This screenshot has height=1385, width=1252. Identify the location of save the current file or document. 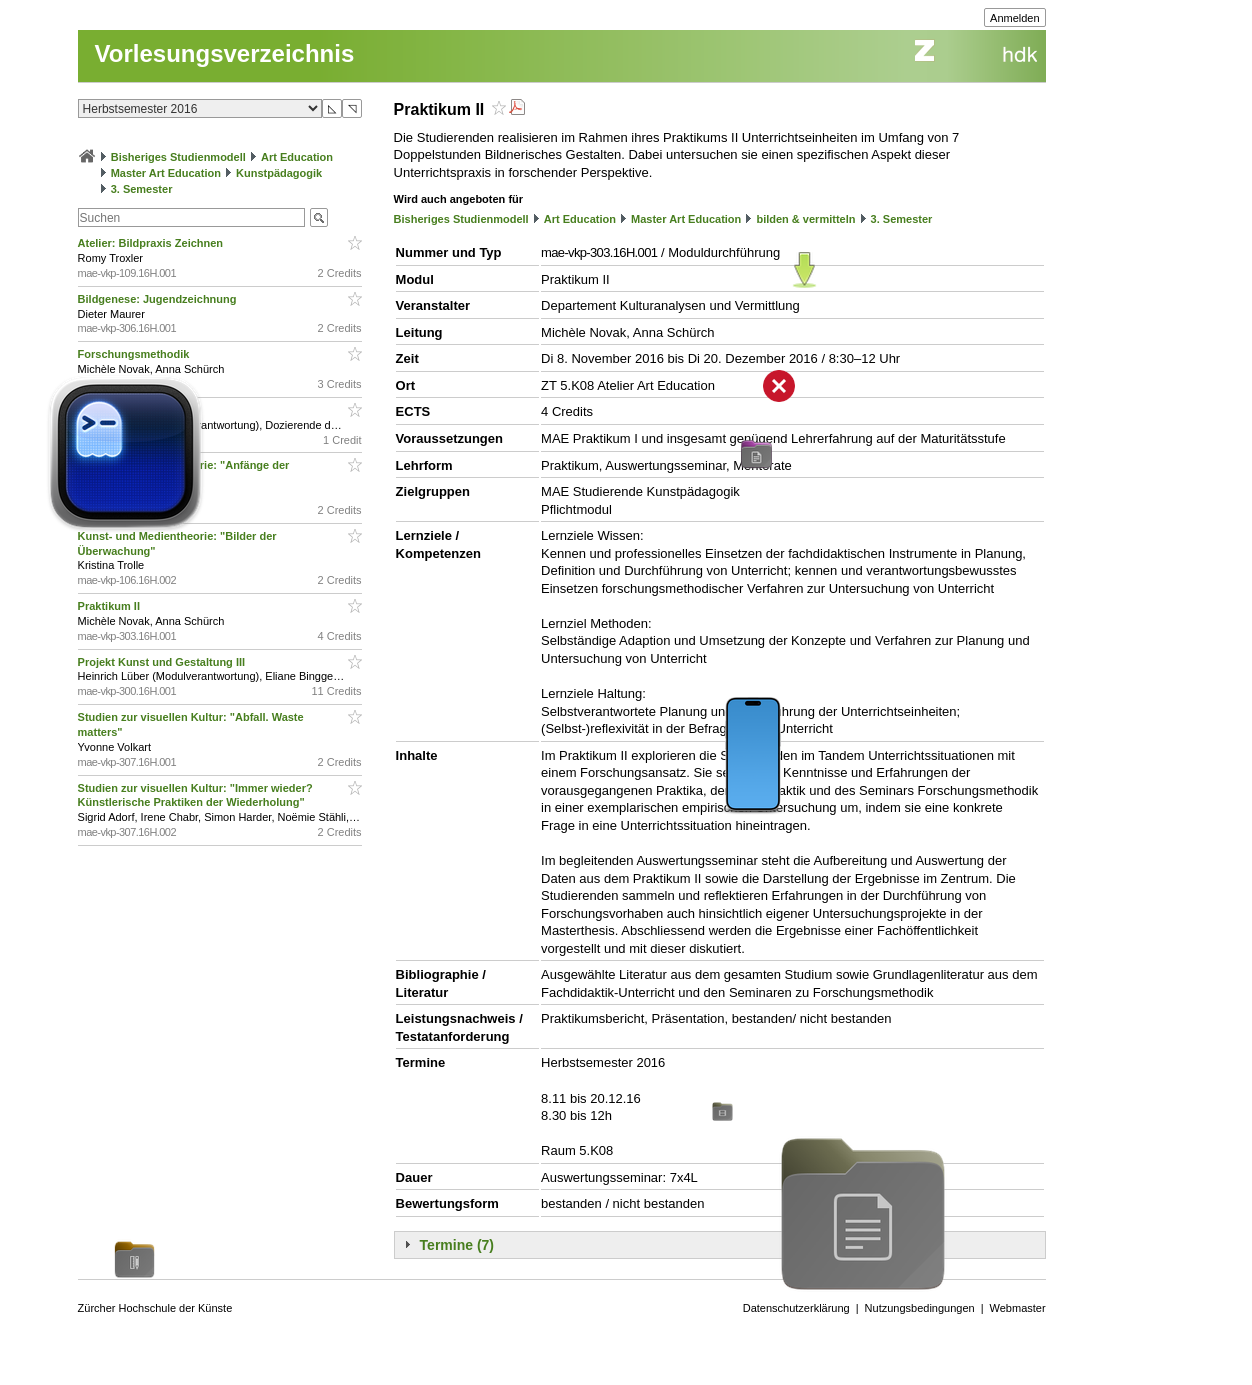
(804, 270).